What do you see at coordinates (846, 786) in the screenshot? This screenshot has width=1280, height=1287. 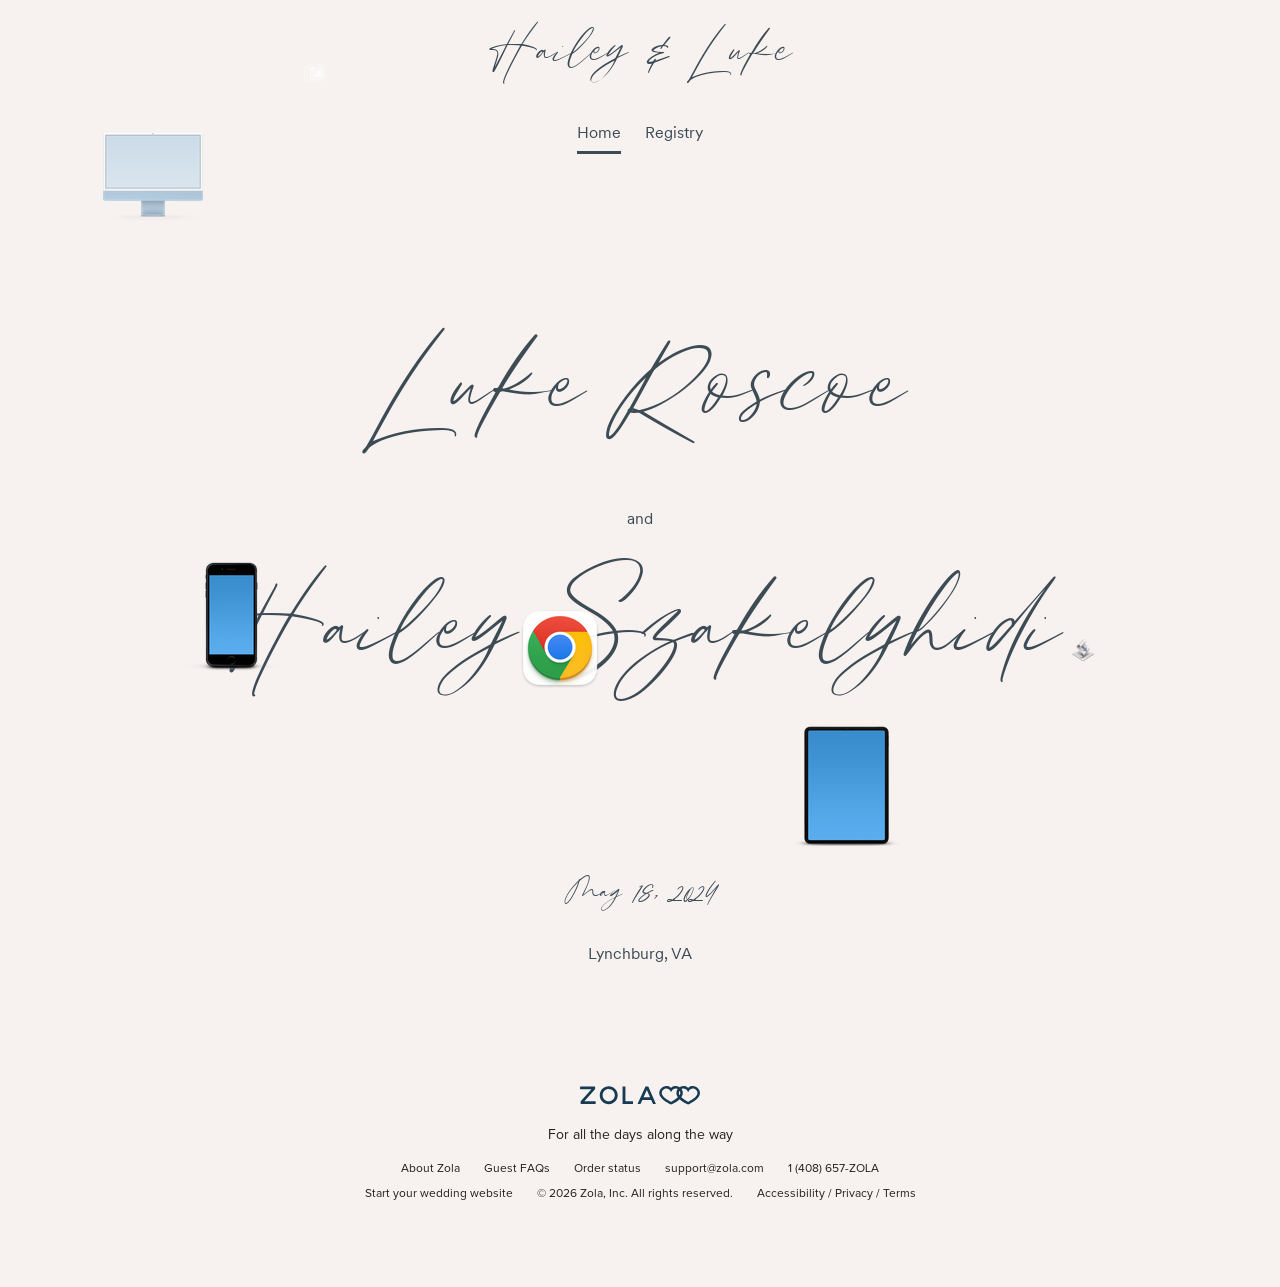 I see `iPad Pro device icon` at bounding box center [846, 786].